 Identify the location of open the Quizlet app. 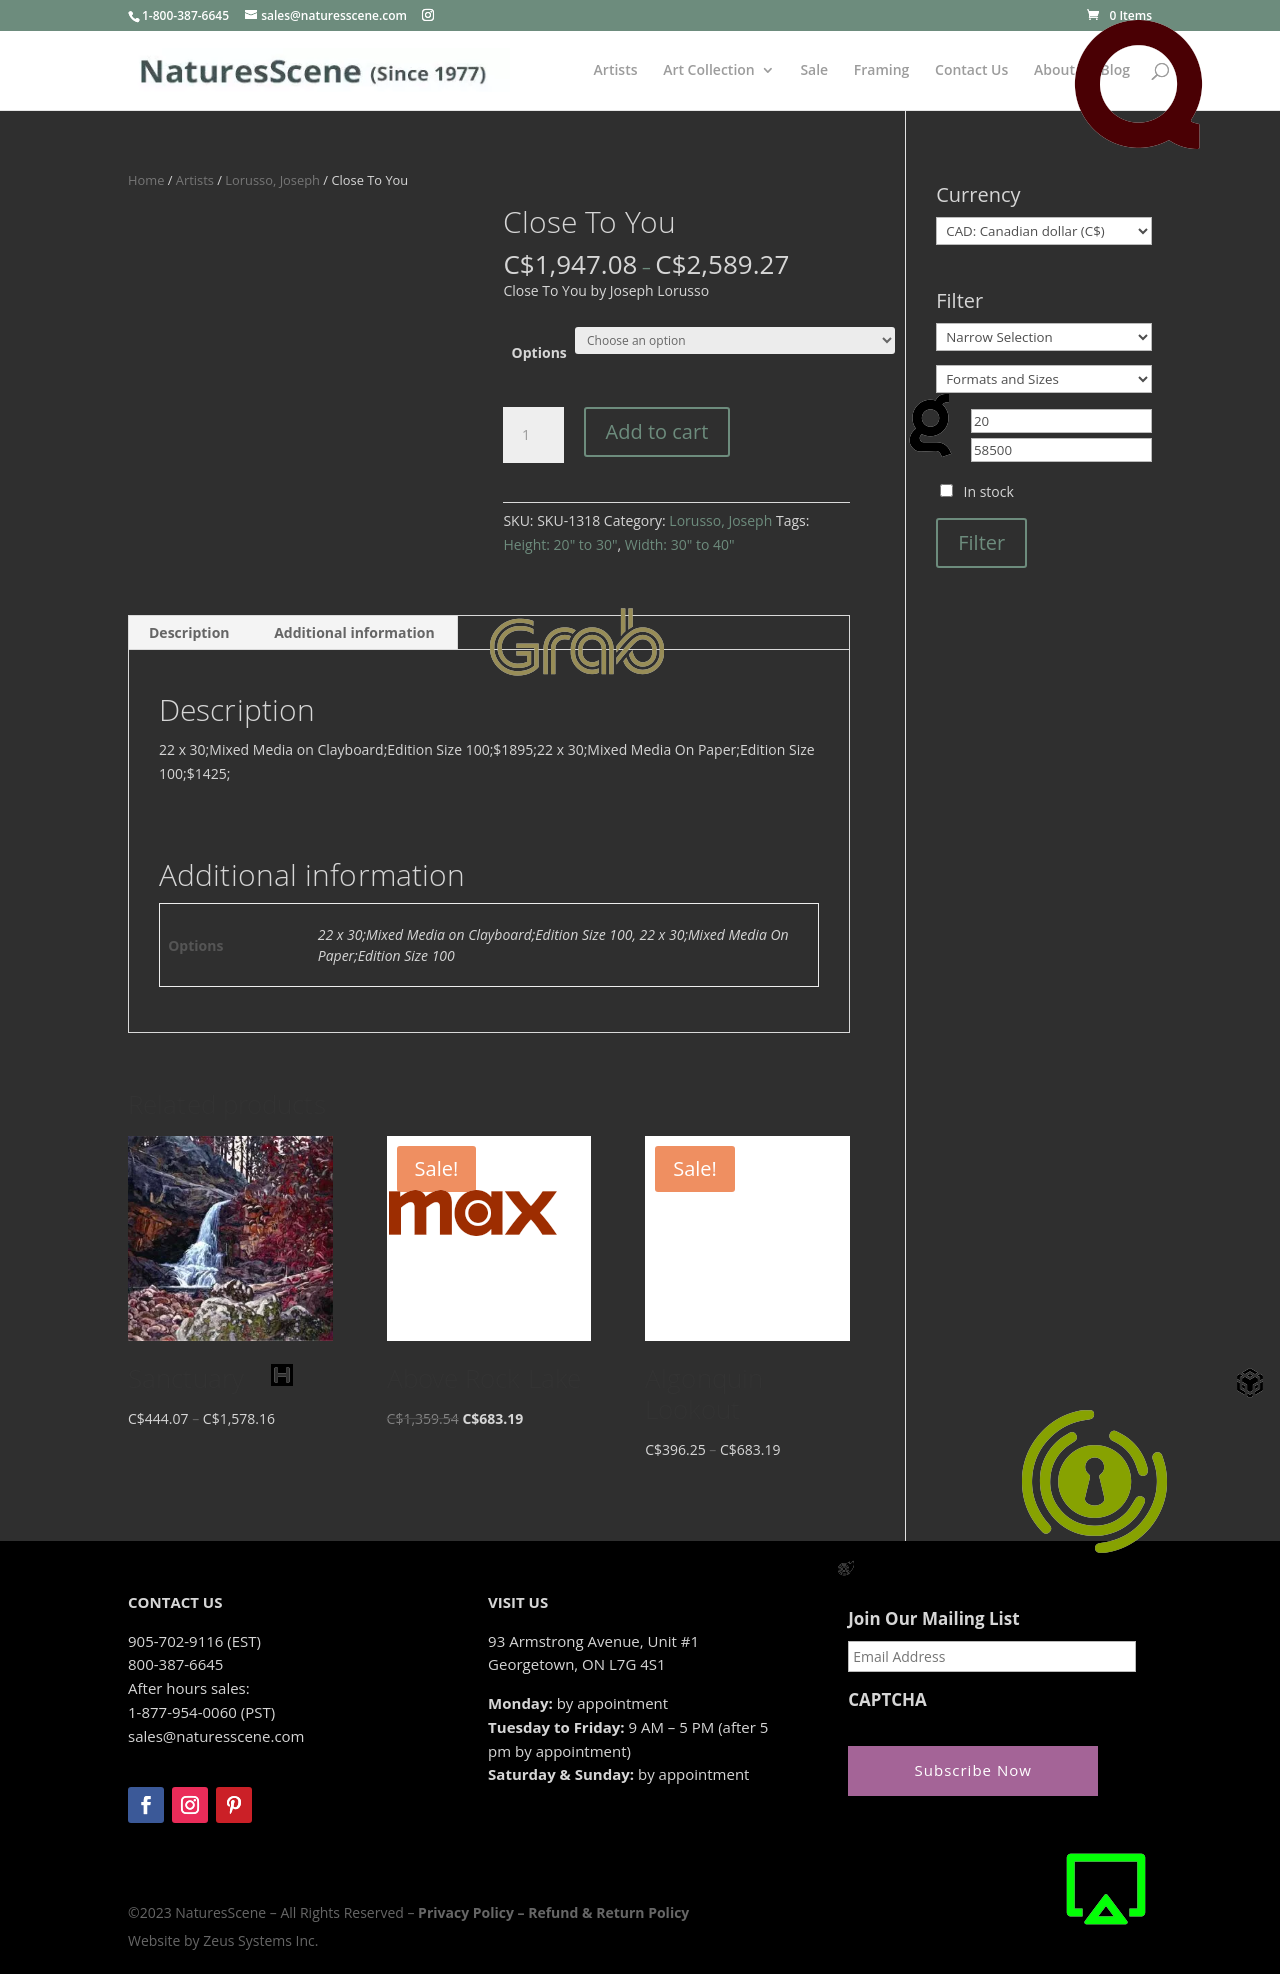
(1138, 84).